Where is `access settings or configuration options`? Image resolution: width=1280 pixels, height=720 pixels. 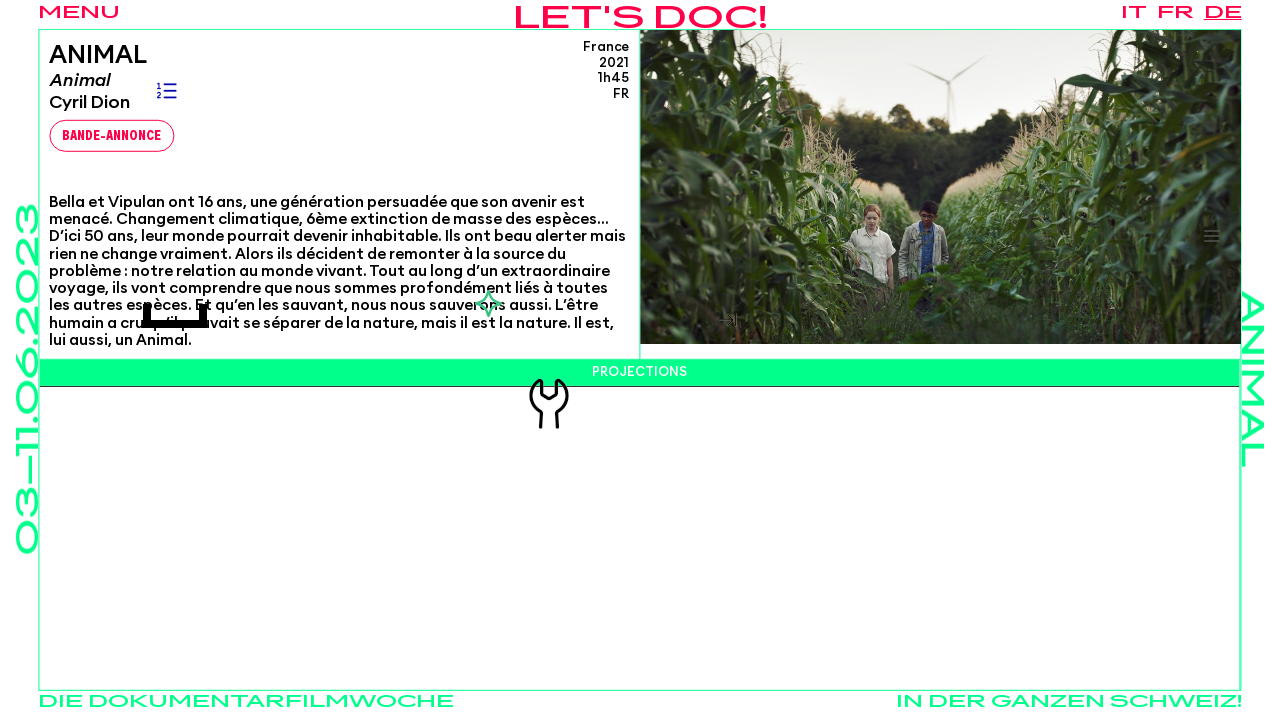 access settings or configuration options is located at coordinates (549, 404).